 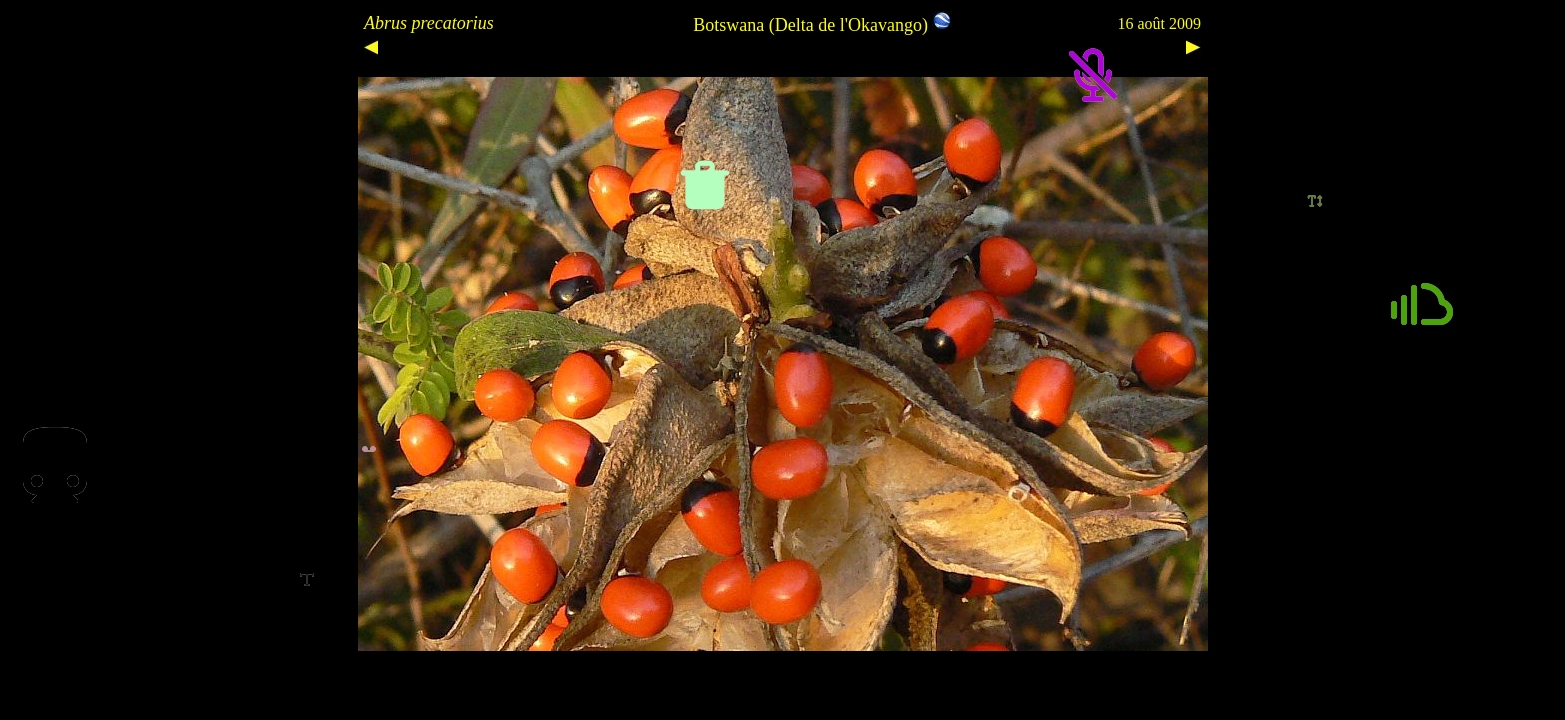 What do you see at coordinates (307, 579) in the screenshot?
I see `insert or edit text` at bounding box center [307, 579].